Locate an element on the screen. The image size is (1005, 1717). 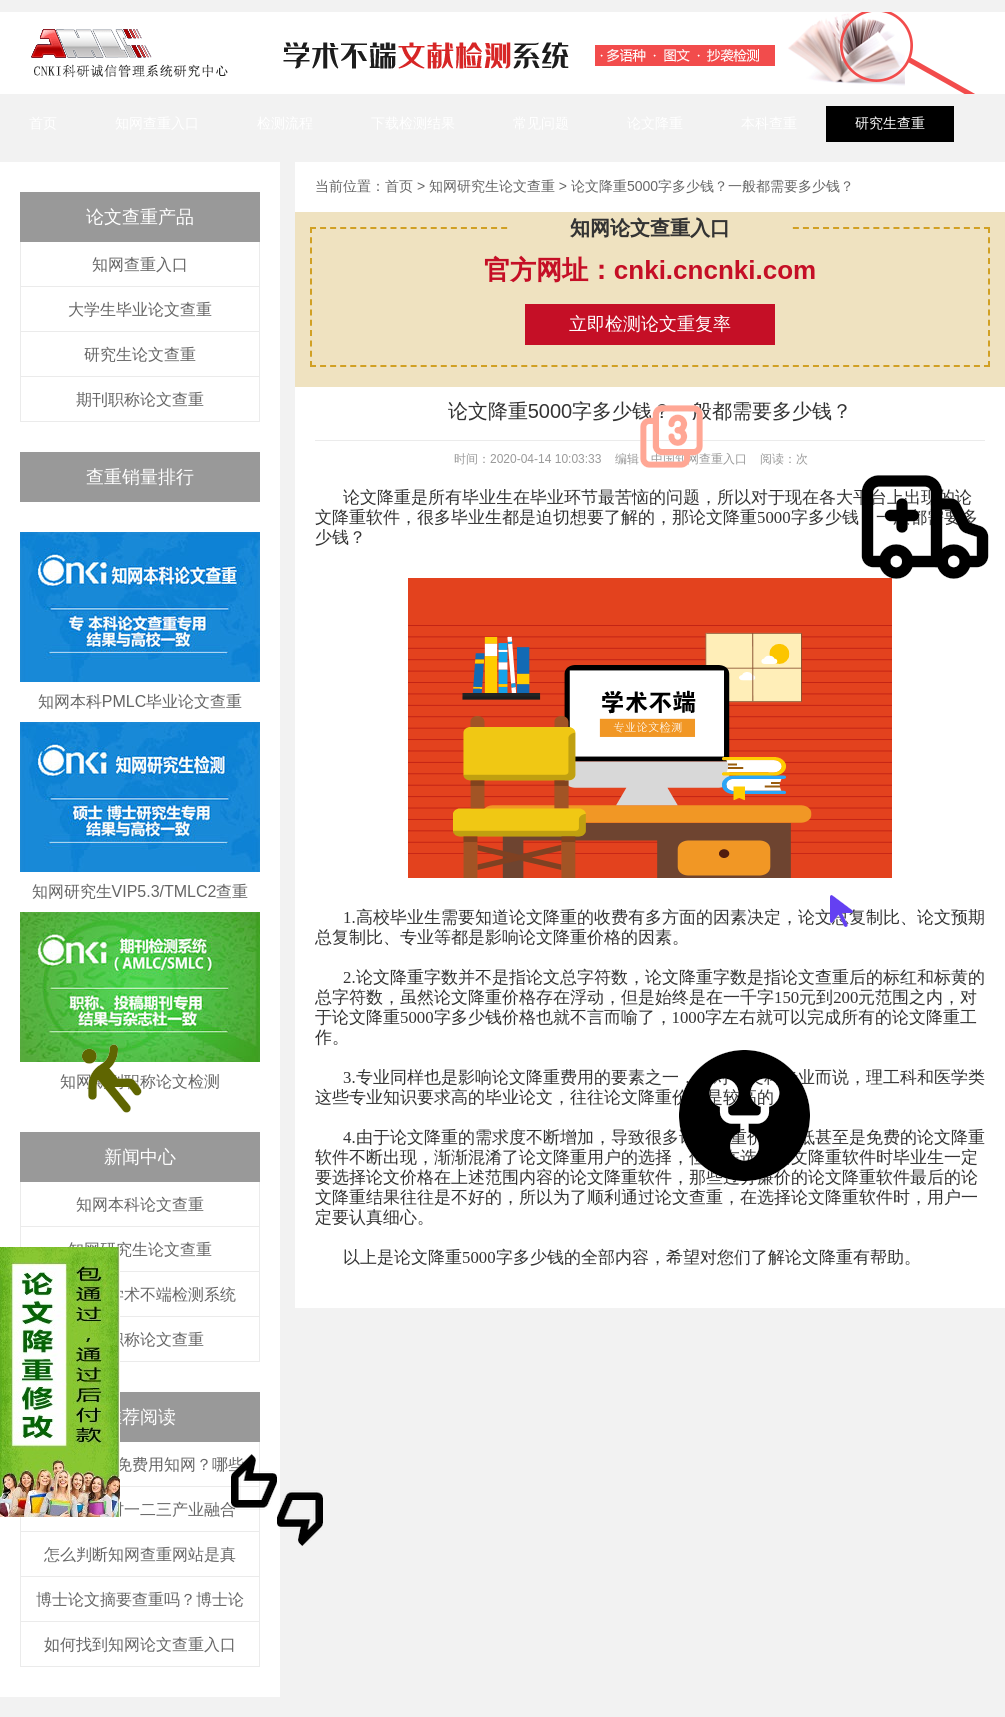
indicates a slip or fall hazard warning is located at coordinates (109, 1078).